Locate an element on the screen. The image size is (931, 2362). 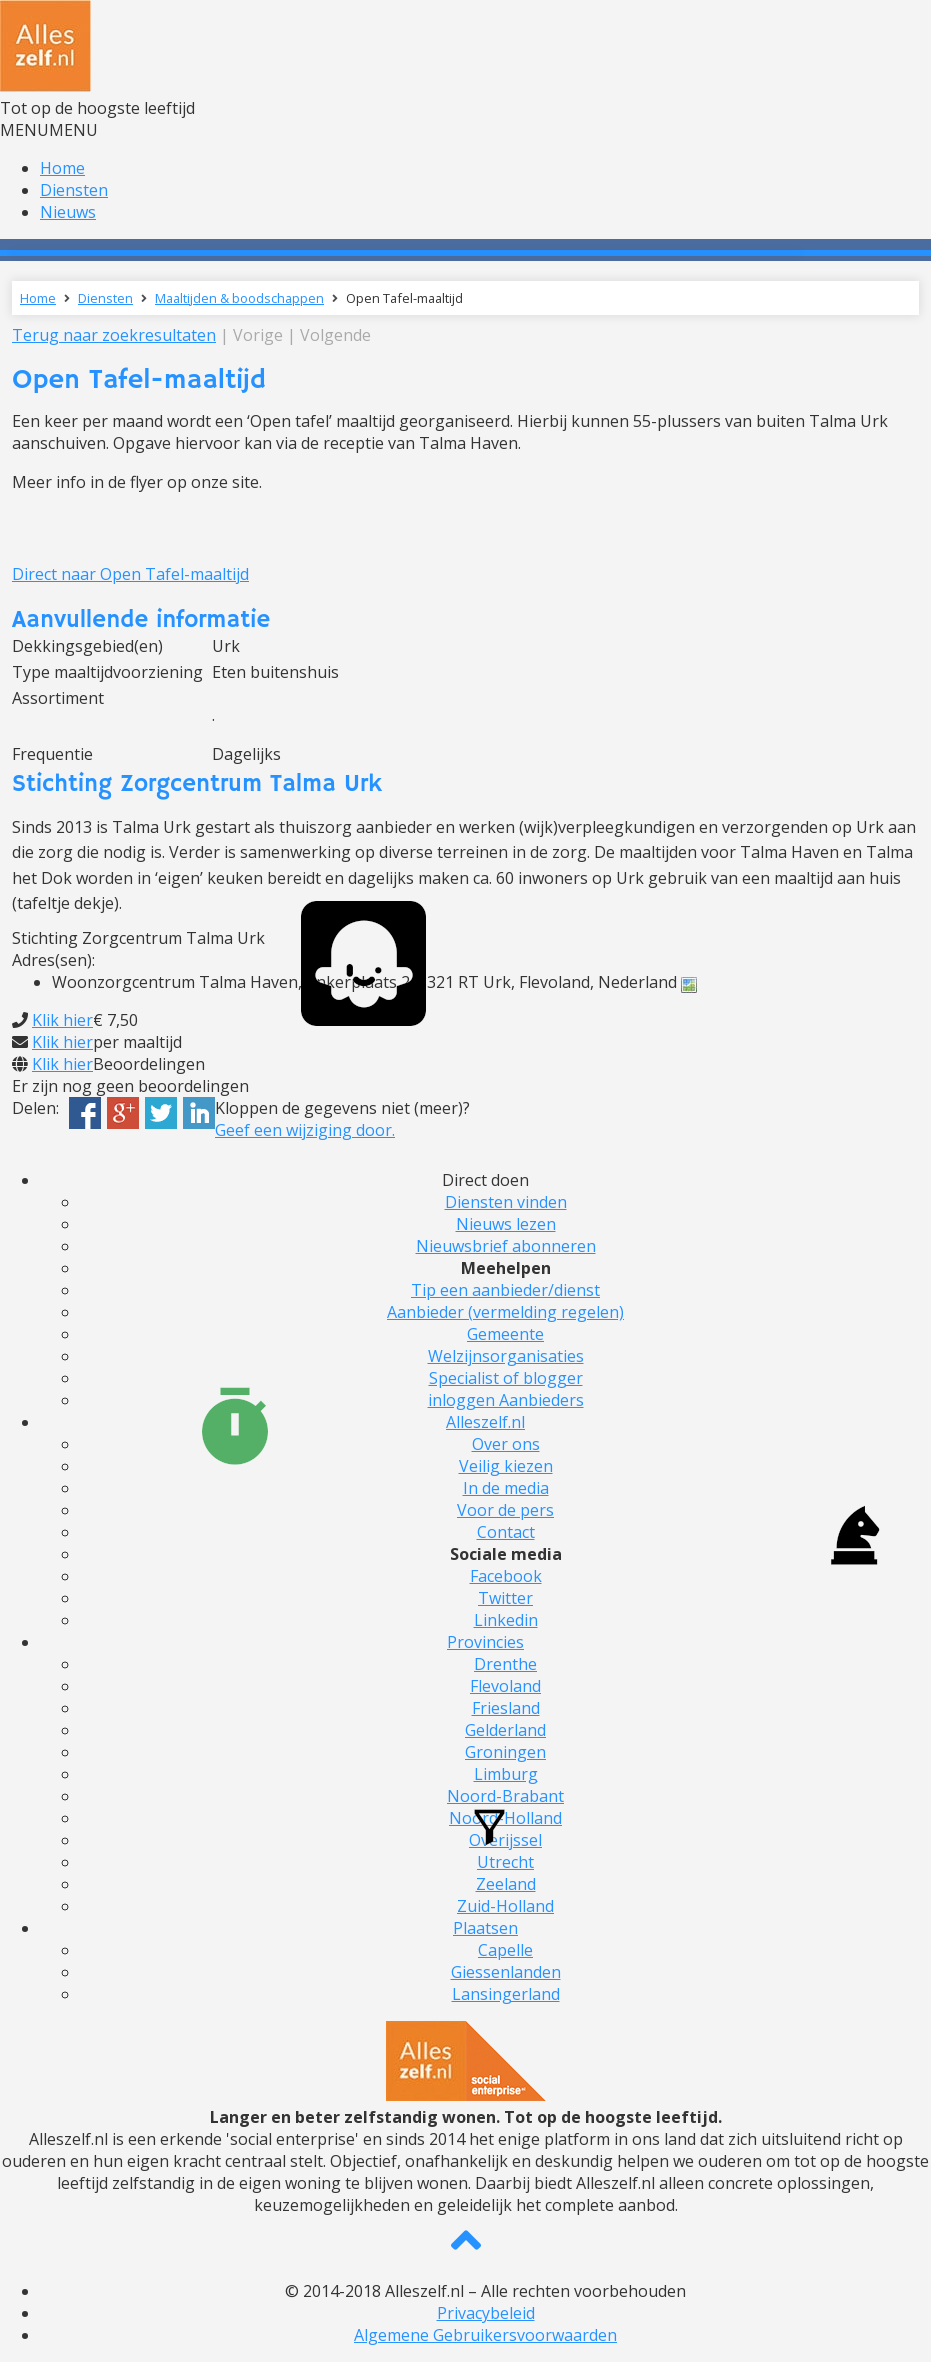
filter or sort content is located at coordinates (489, 1826).